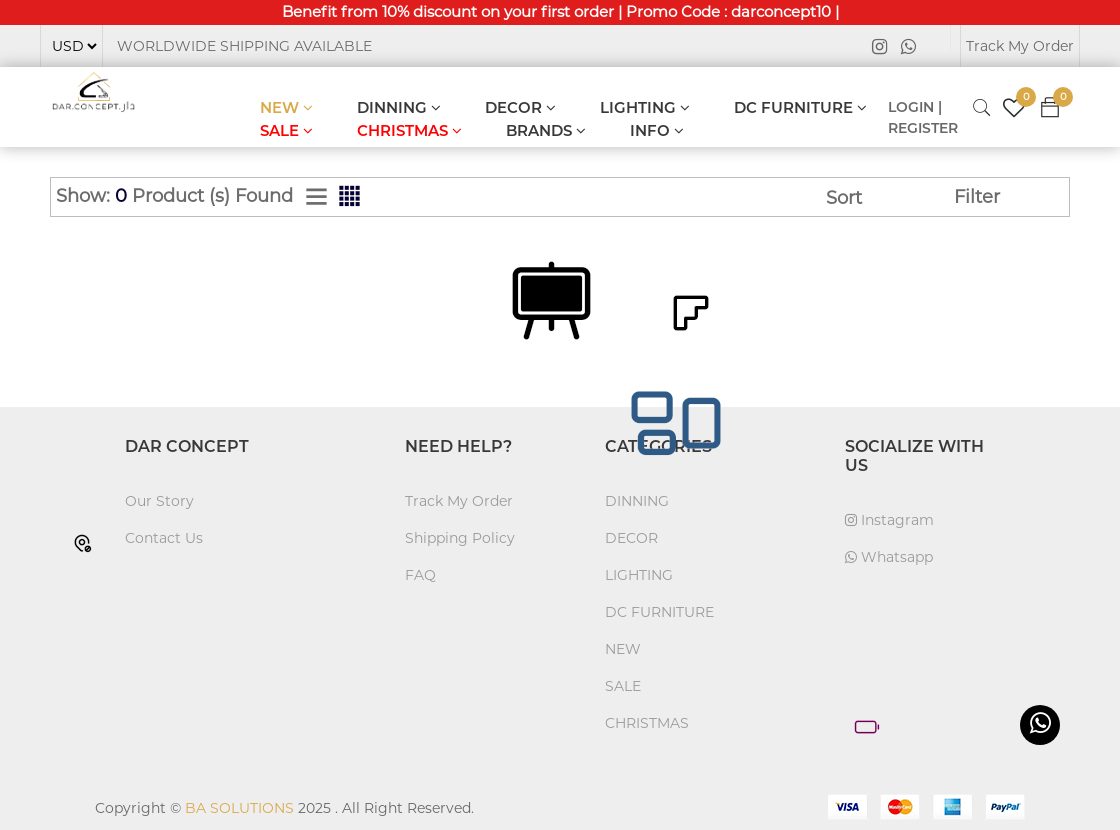  I want to click on cancel or remove a location pin, so click(82, 543).